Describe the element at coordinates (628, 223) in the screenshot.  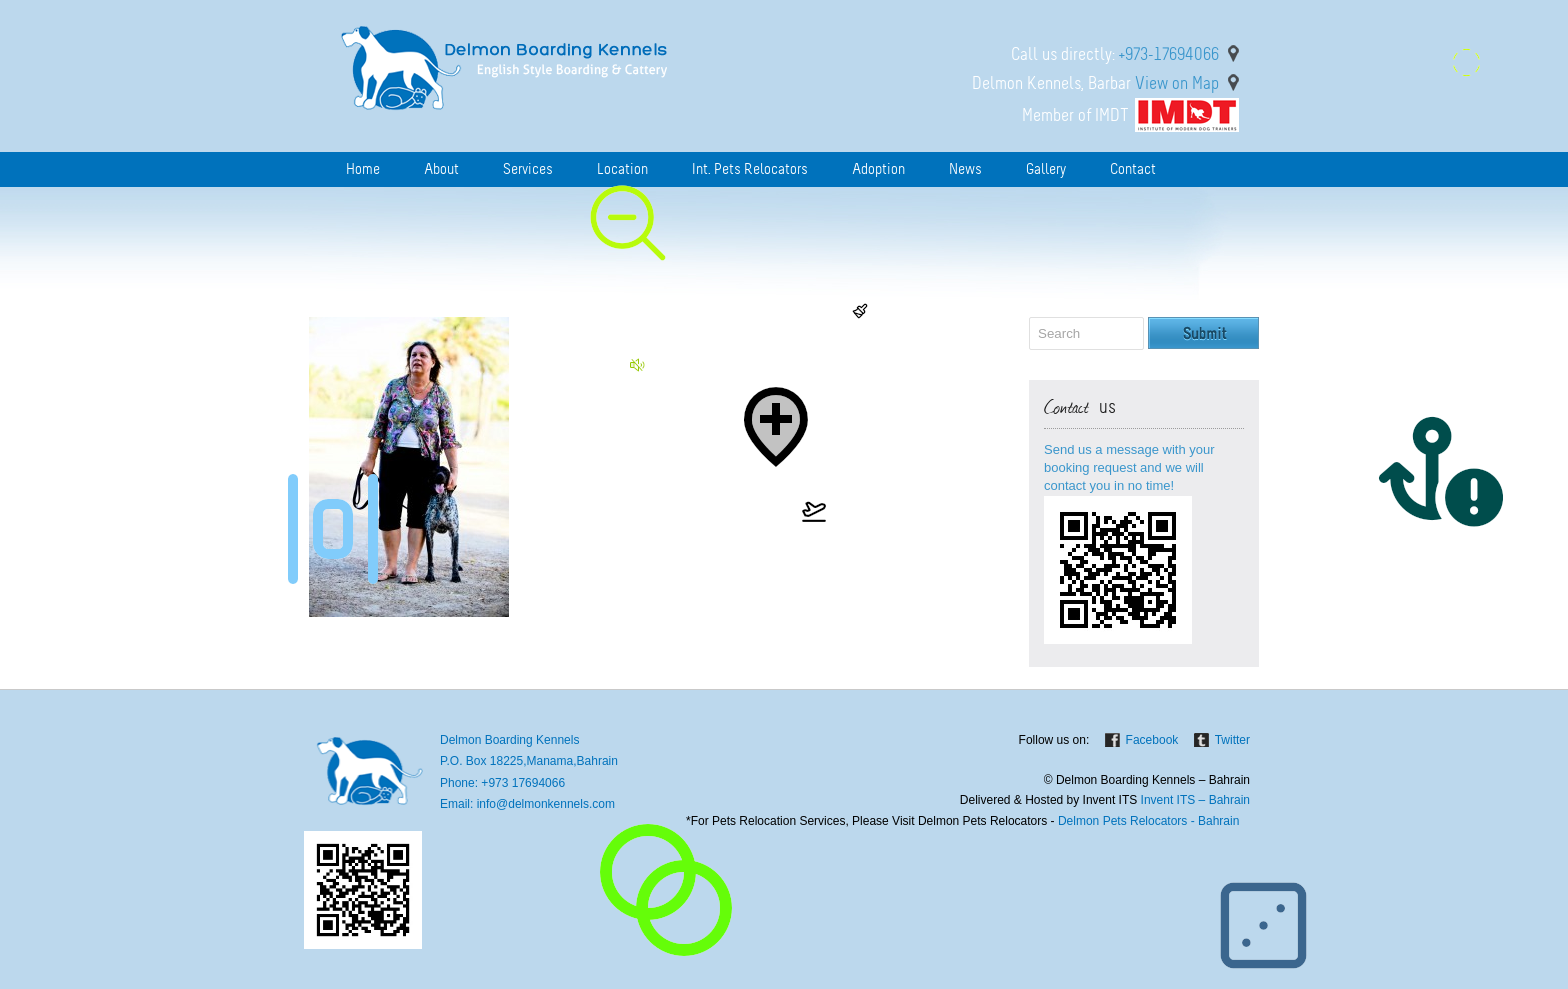
I see `zoom out` at that location.